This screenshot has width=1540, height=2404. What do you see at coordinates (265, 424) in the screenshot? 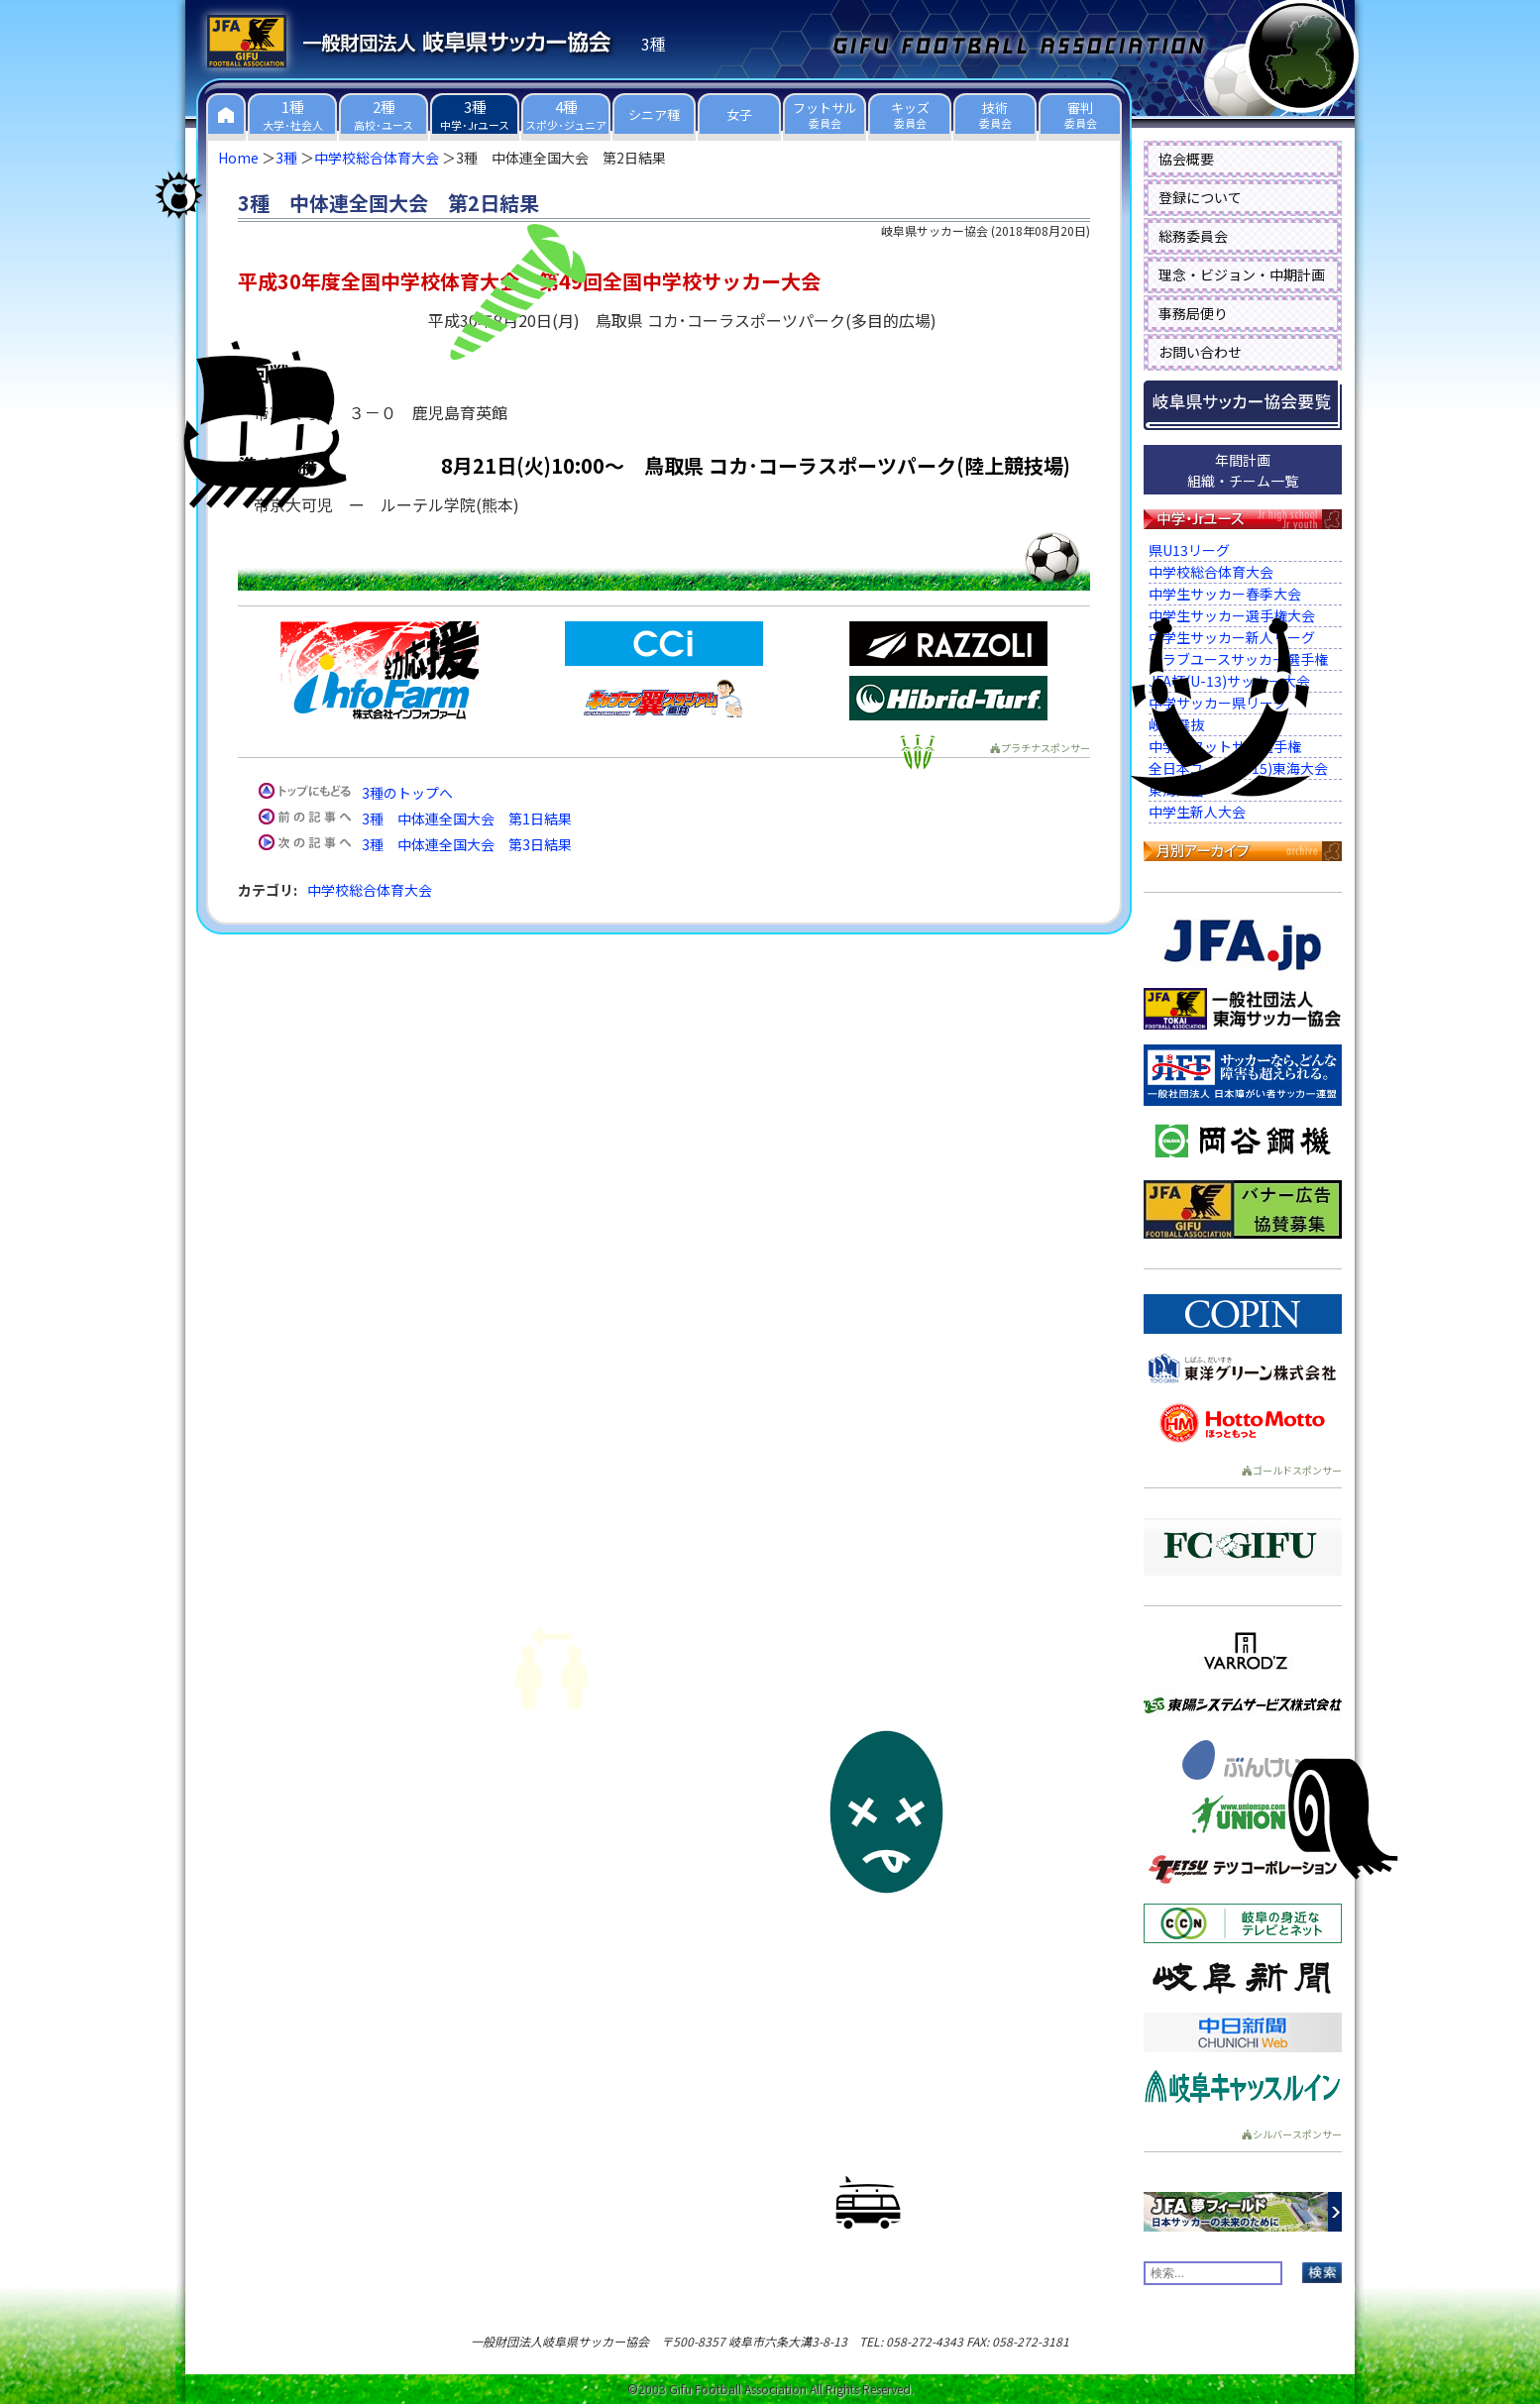
I see `select ancient naval unit in strategy game` at bounding box center [265, 424].